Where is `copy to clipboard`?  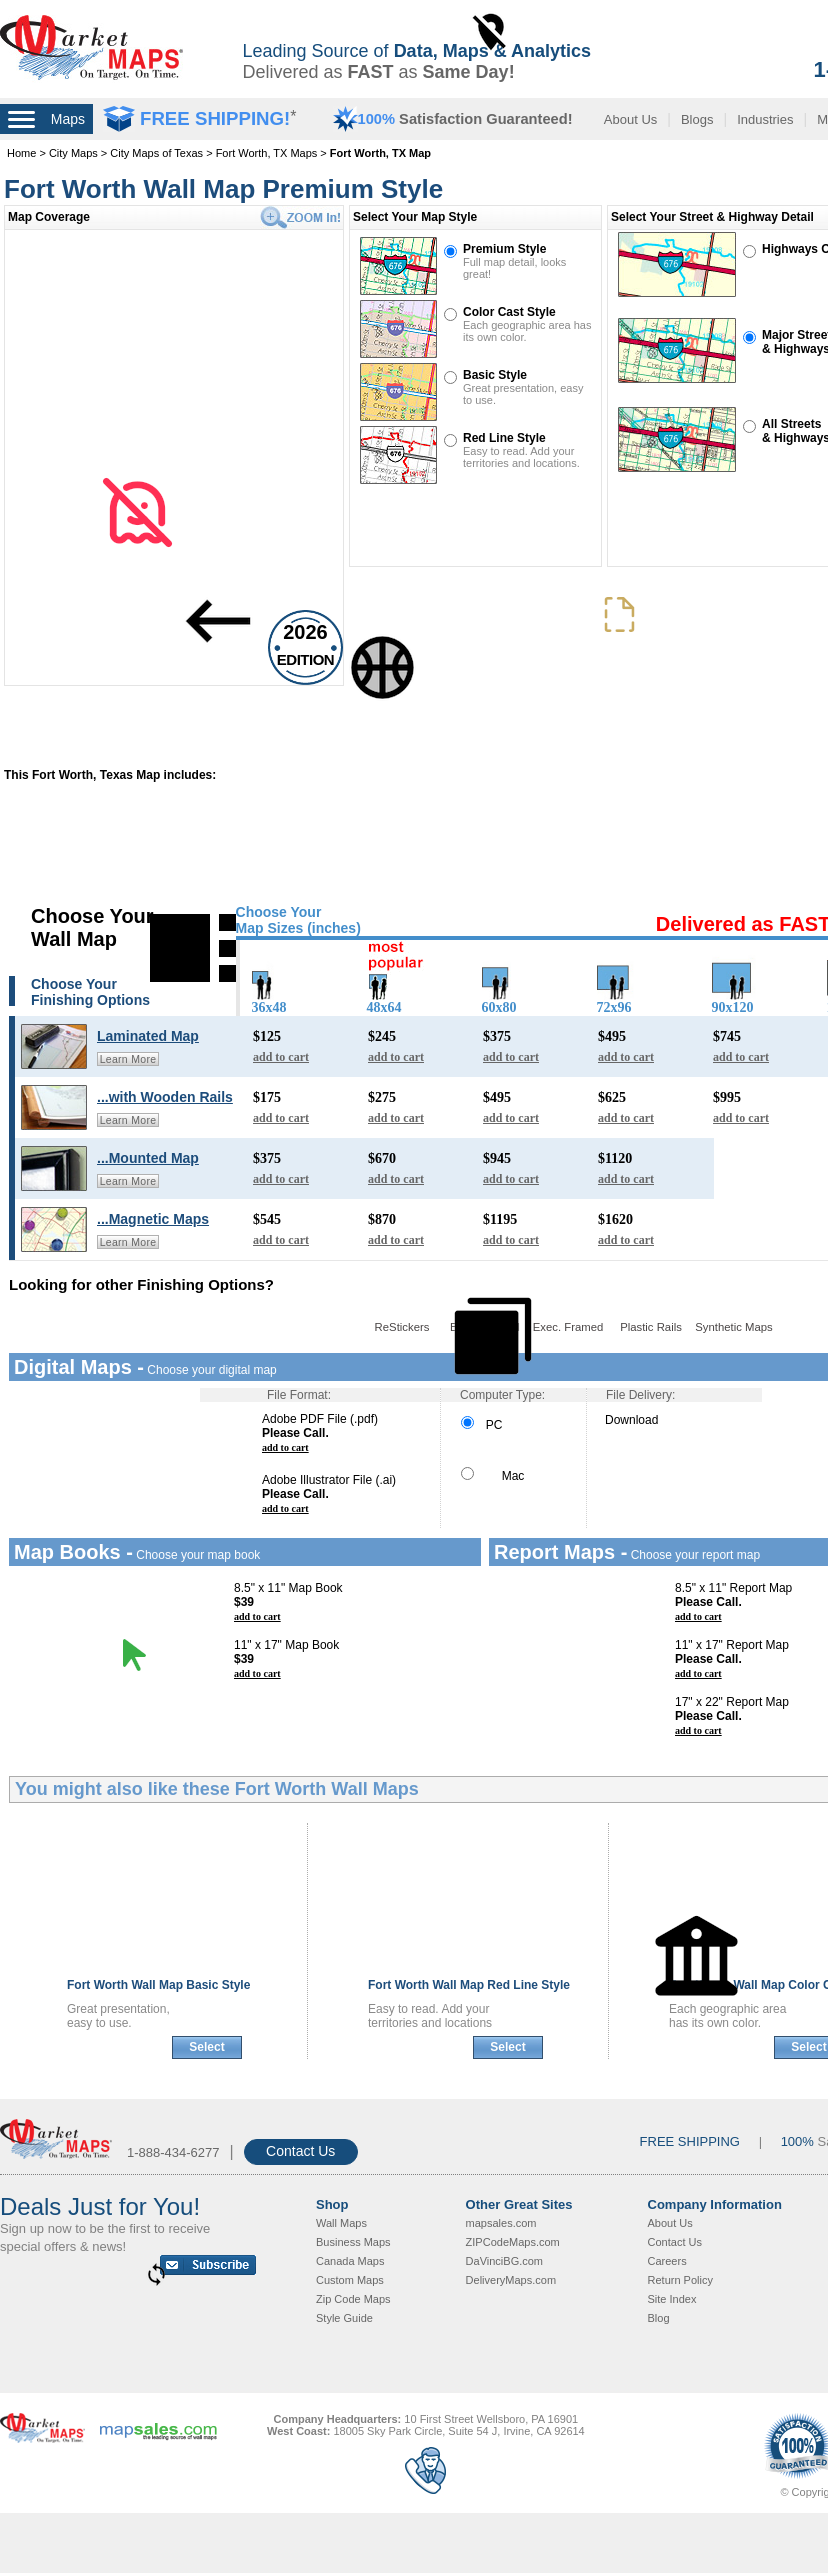
copy to clipboard is located at coordinates (493, 1336).